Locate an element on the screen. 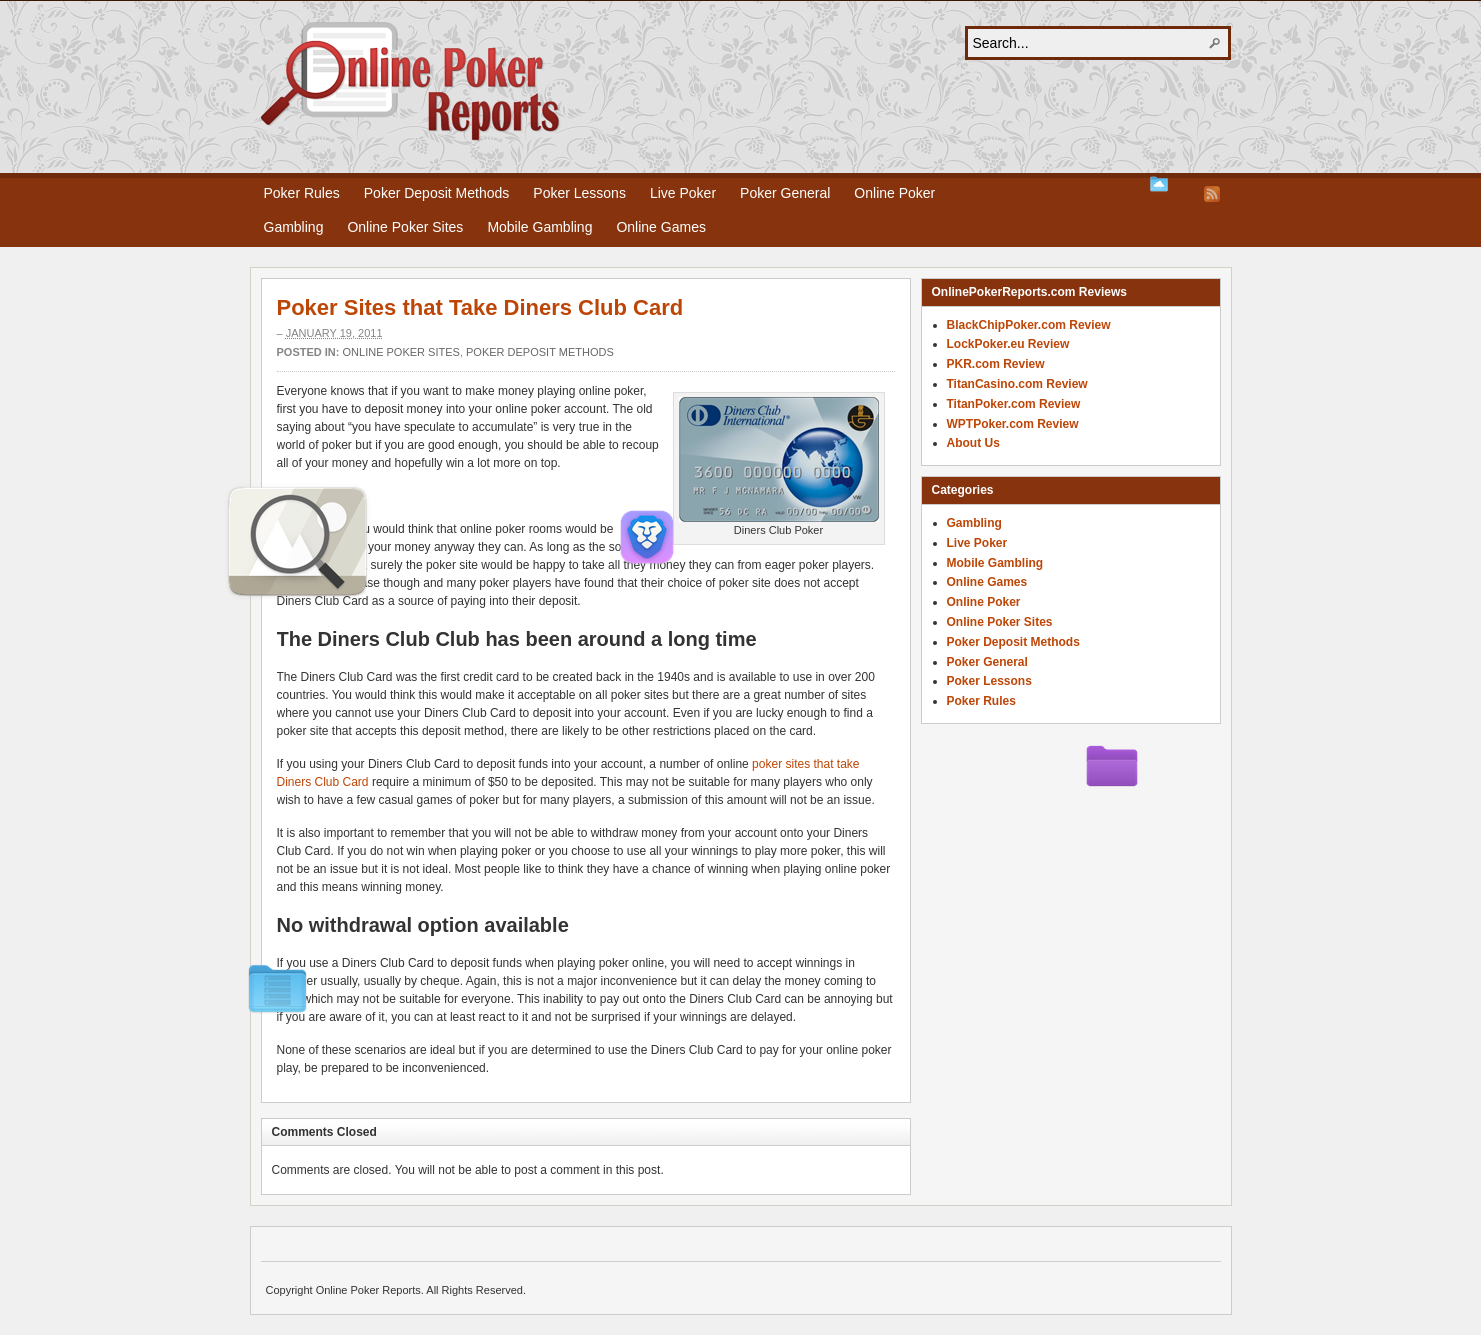  open brave browser developer edition is located at coordinates (647, 537).